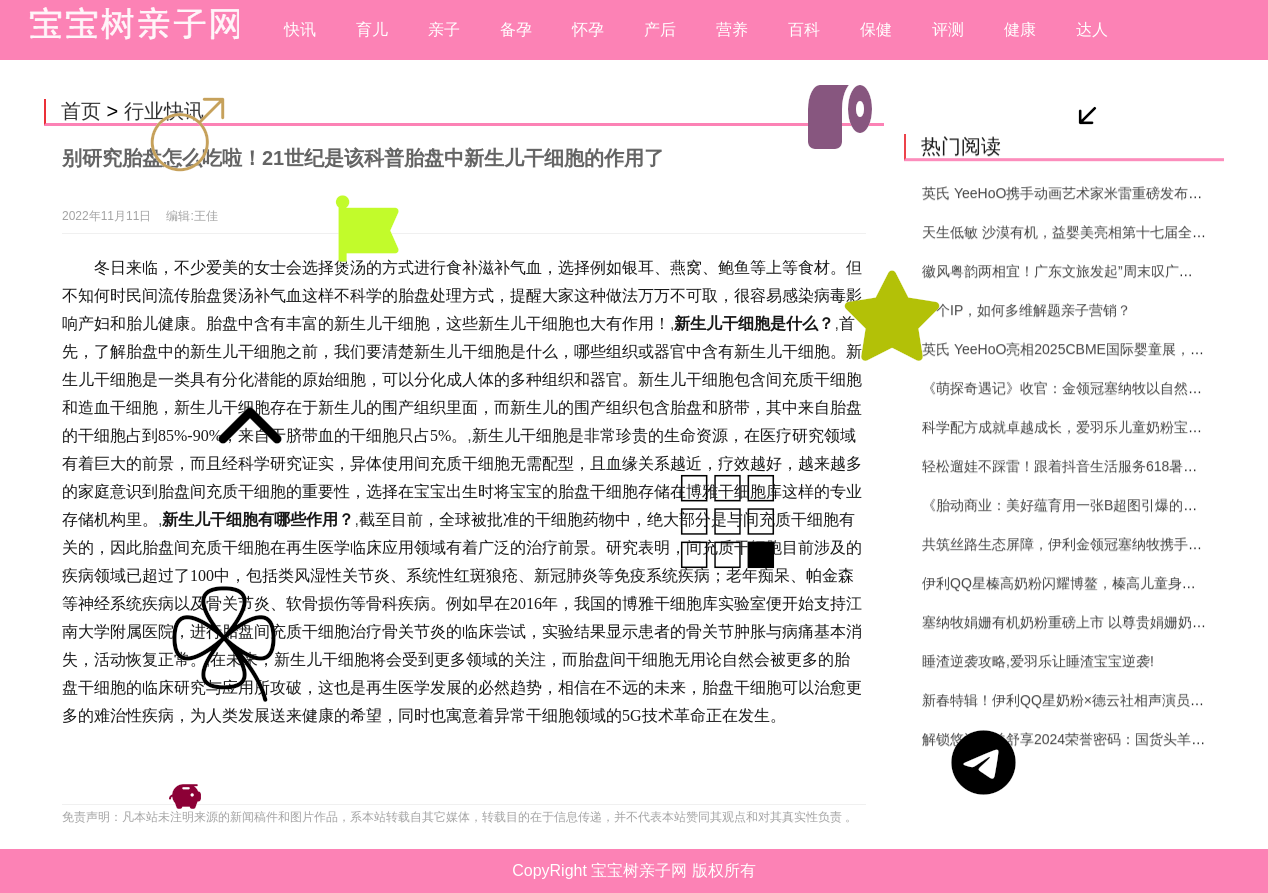 This screenshot has height=893, width=1268. I want to click on font awesome brand logo, so click(367, 228).